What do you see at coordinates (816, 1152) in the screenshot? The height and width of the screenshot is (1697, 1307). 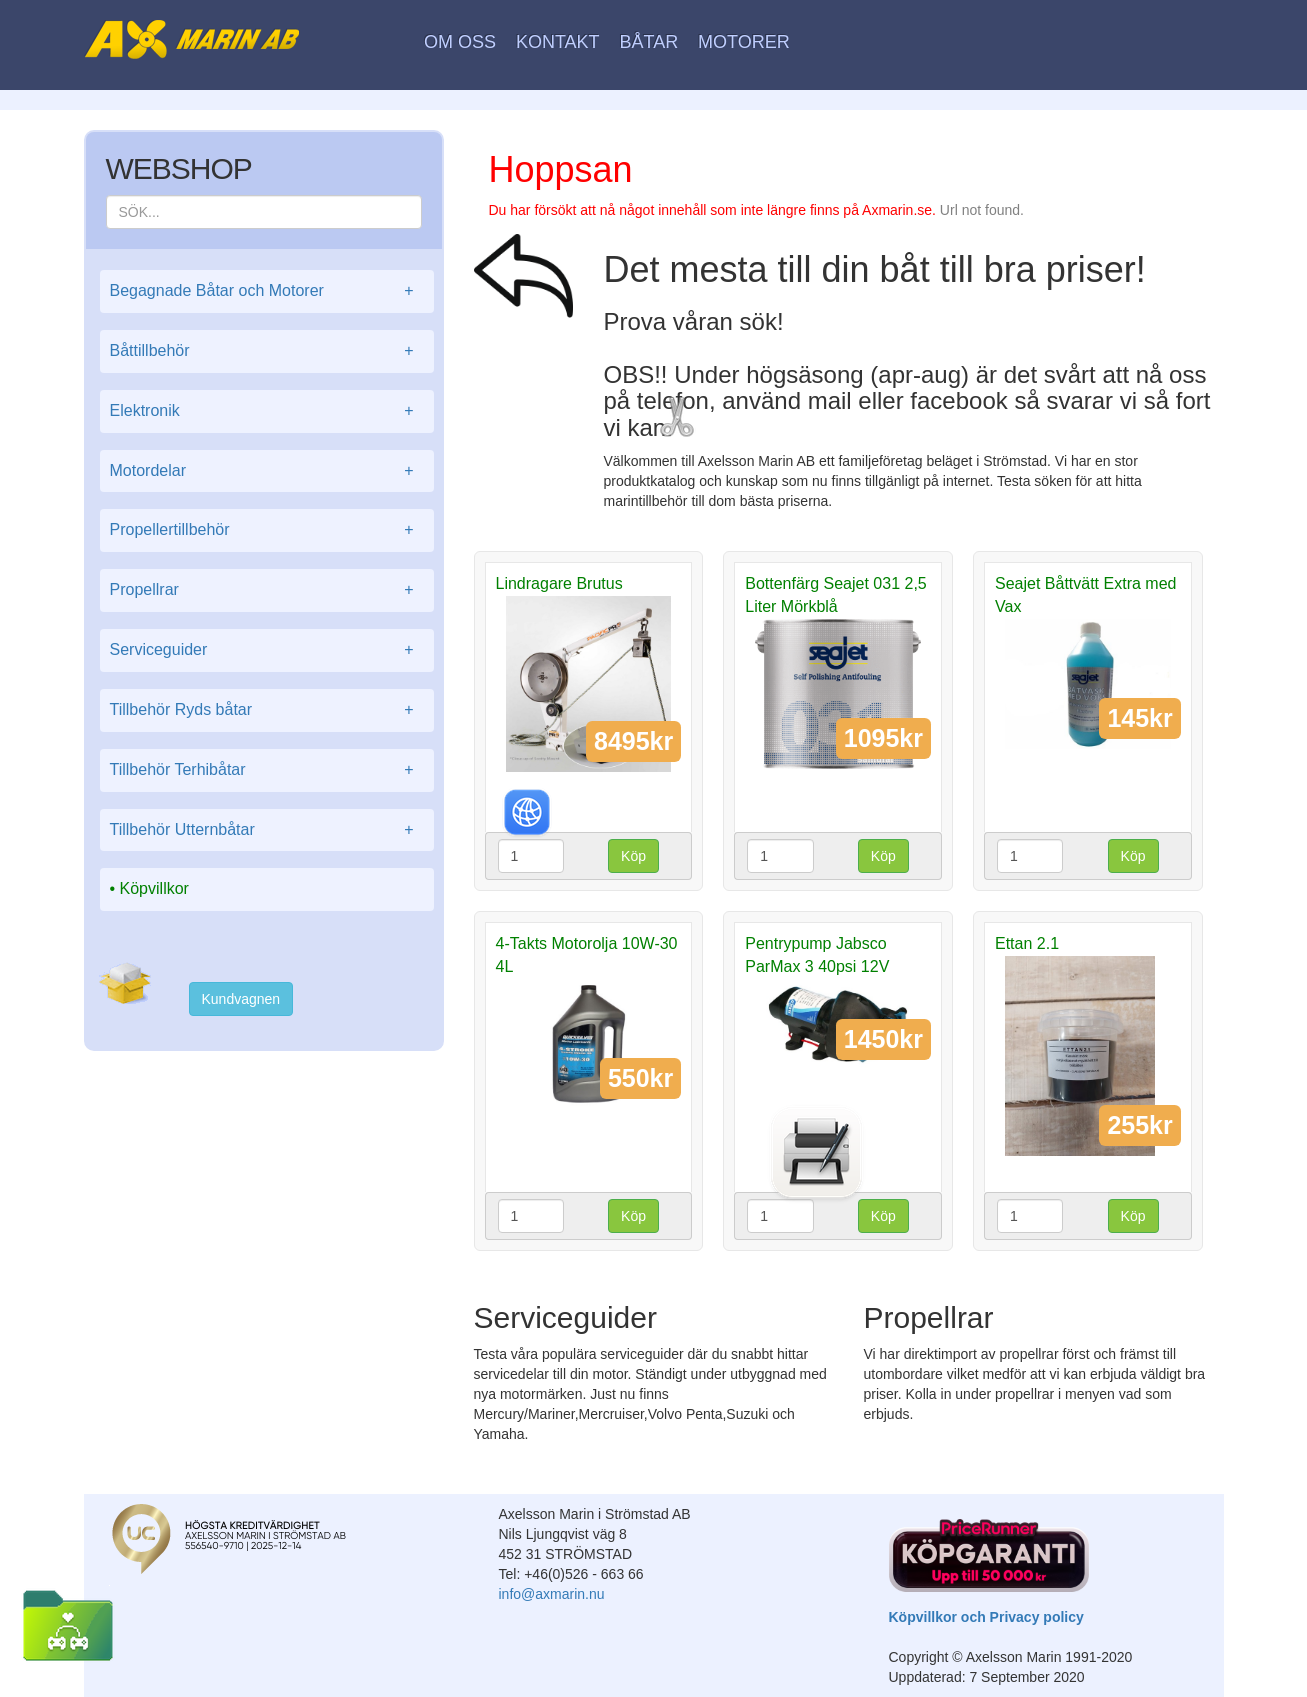 I see `open print editor application` at bounding box center [816, 1152].